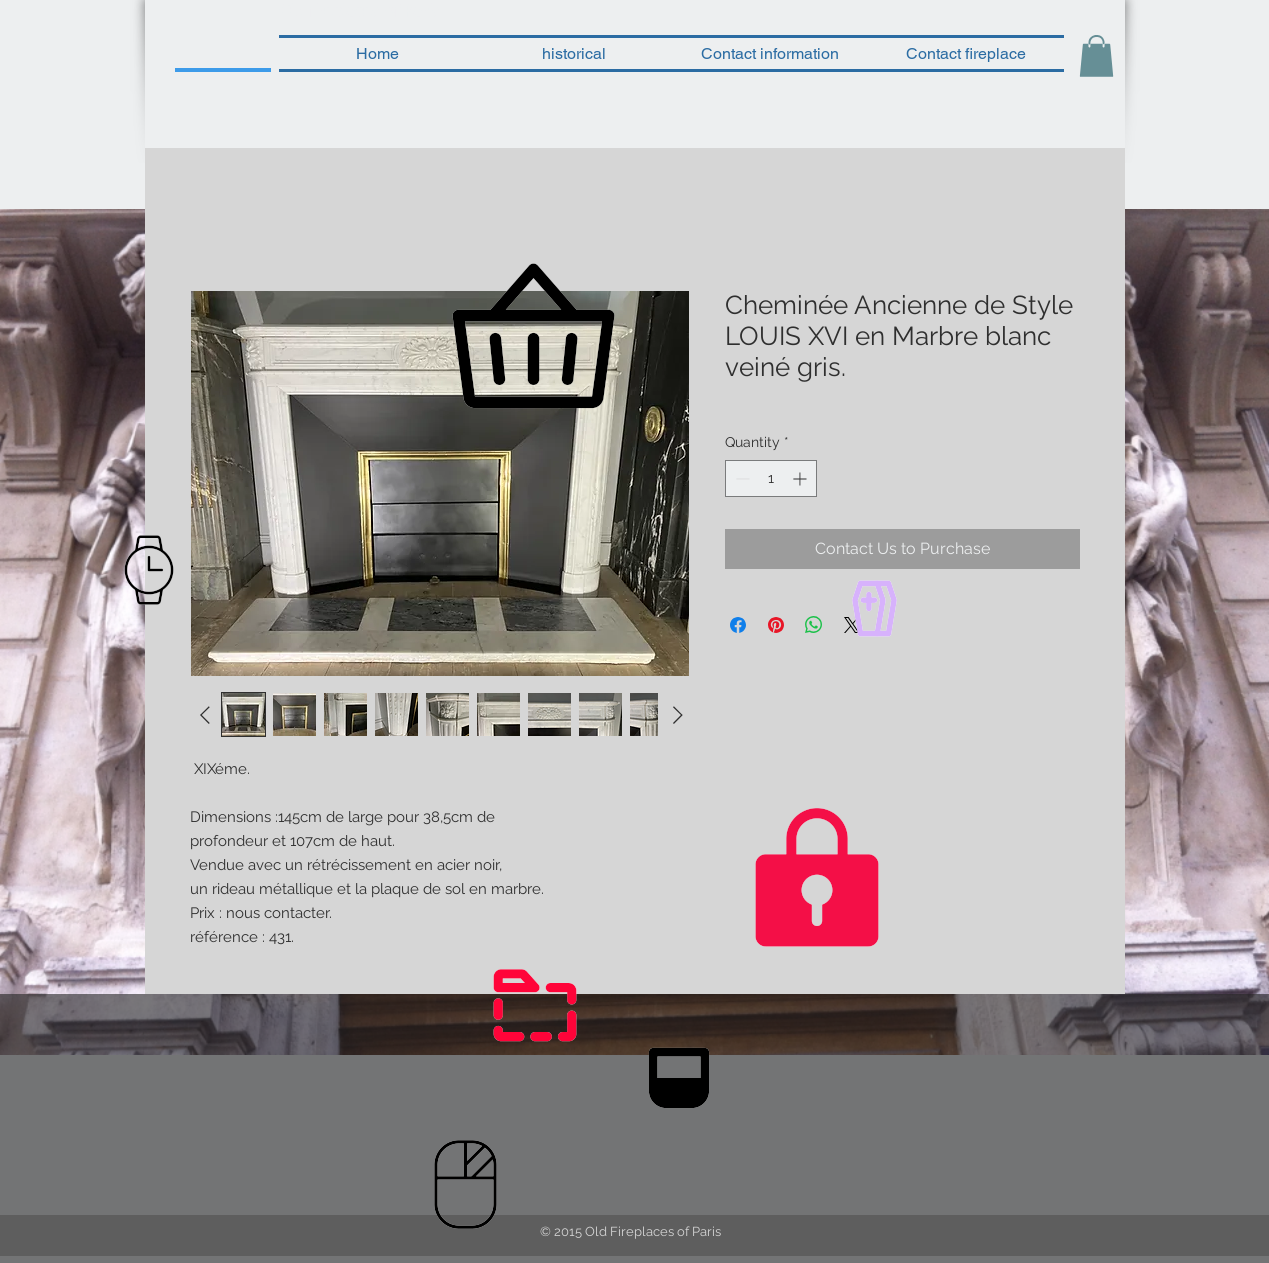 Image resolution: width=1269 pixels, height=1263 pixels. Describe the element at coordinates (679, 1078) in the screenshot. I see `view drink or beverage options` at that location.